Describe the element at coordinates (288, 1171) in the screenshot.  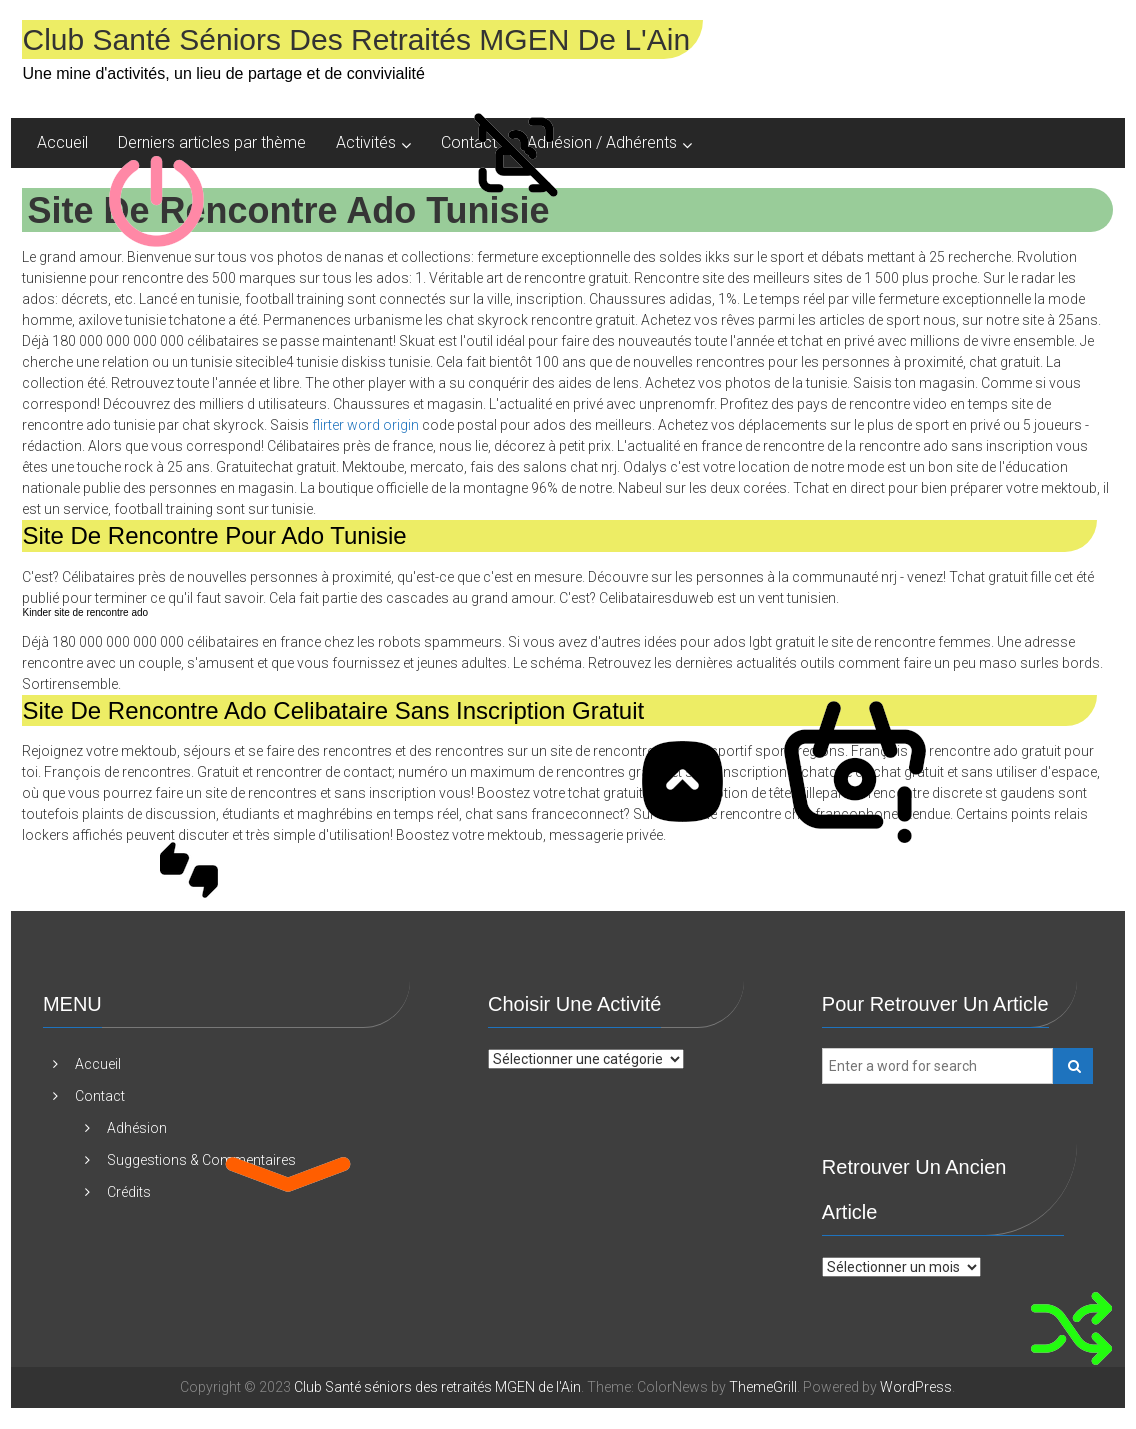
I see `expand content or dropdown menu` at that location.